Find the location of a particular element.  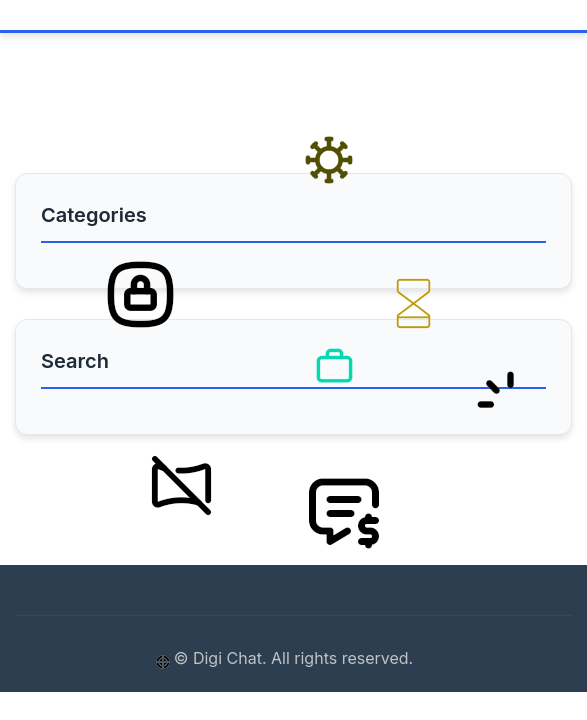

access work or business documents is located at coordinates (334, 366).